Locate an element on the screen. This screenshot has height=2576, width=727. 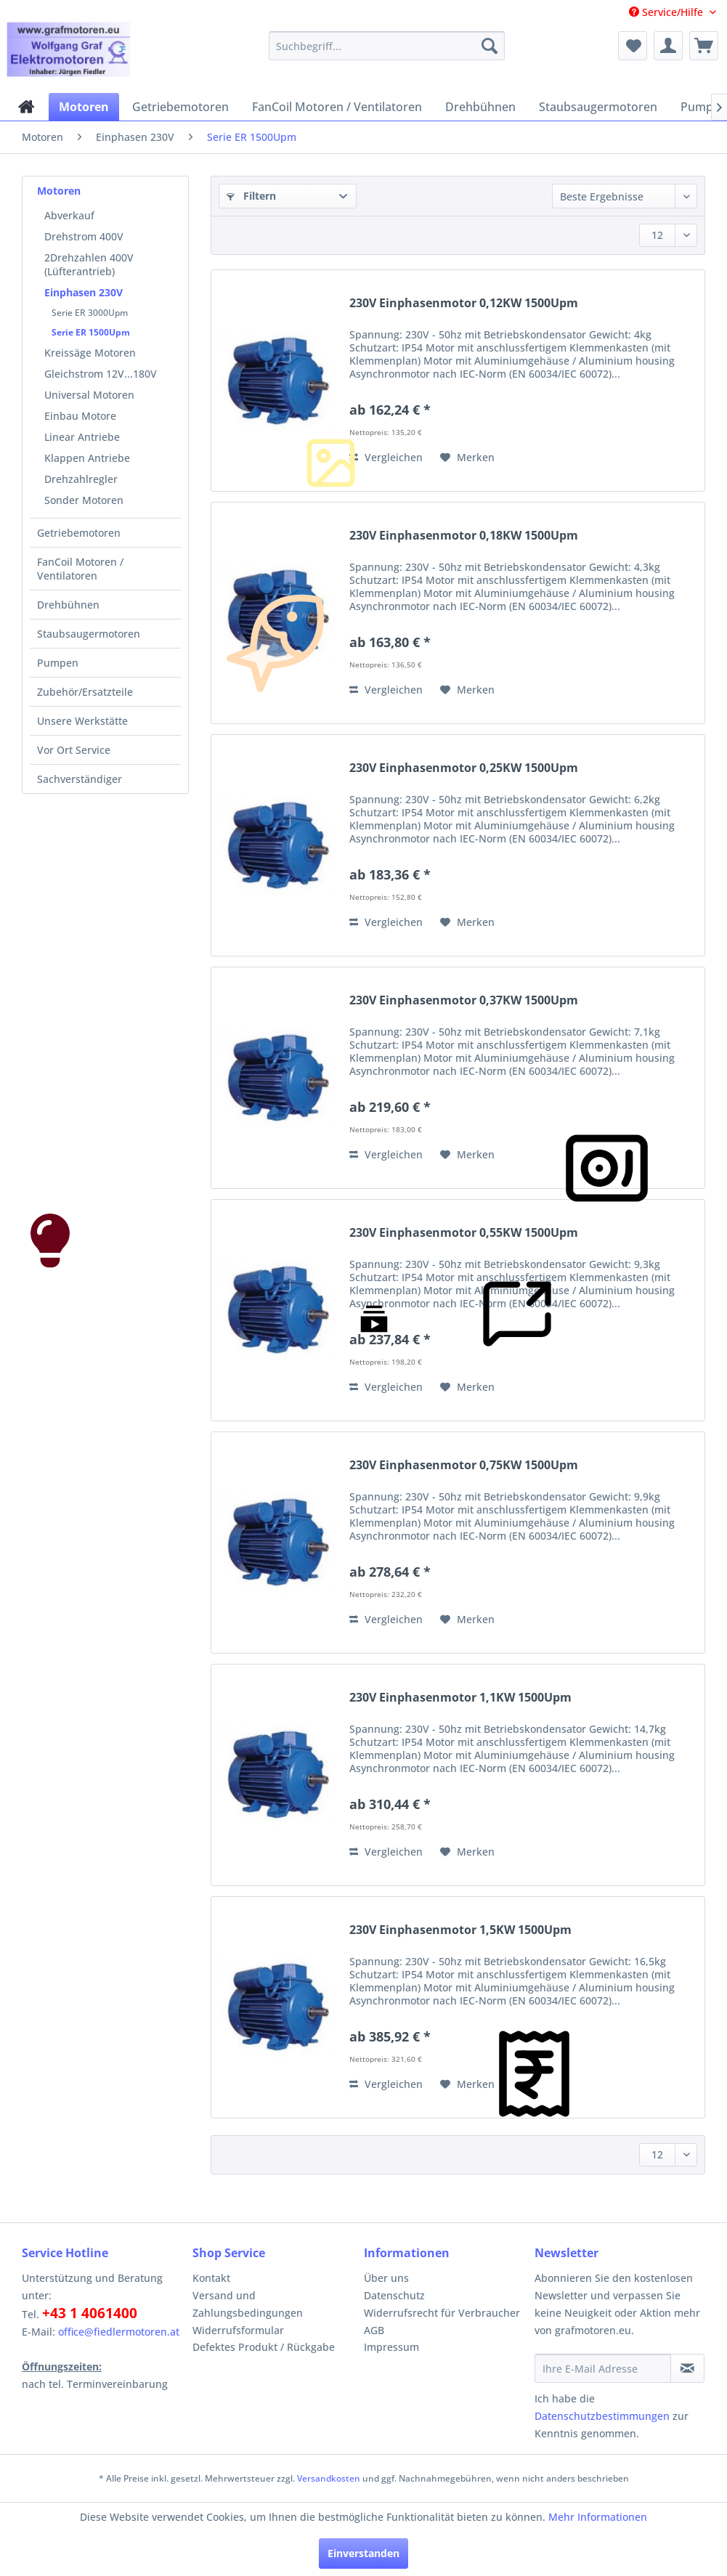
share this conversation is located at coordinates (517, 1312).